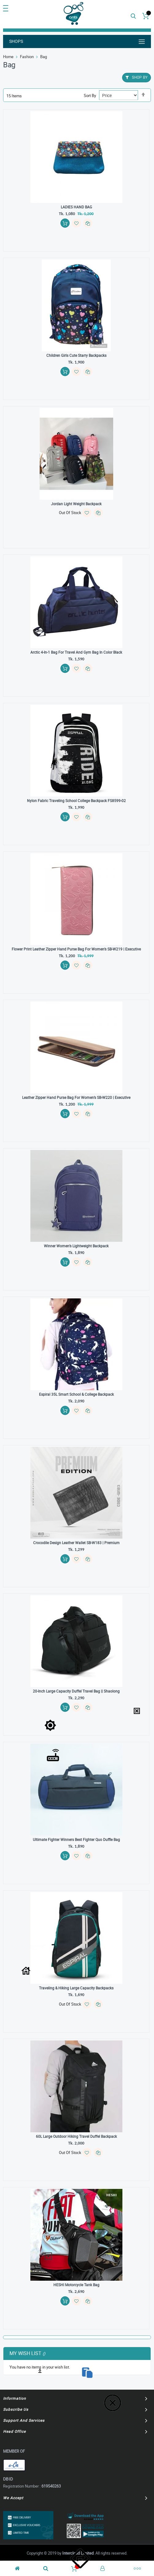 Image resolution: width=154 pixels, height=2576 pixels. I want to click on go to home screen, so click(26, 1971).